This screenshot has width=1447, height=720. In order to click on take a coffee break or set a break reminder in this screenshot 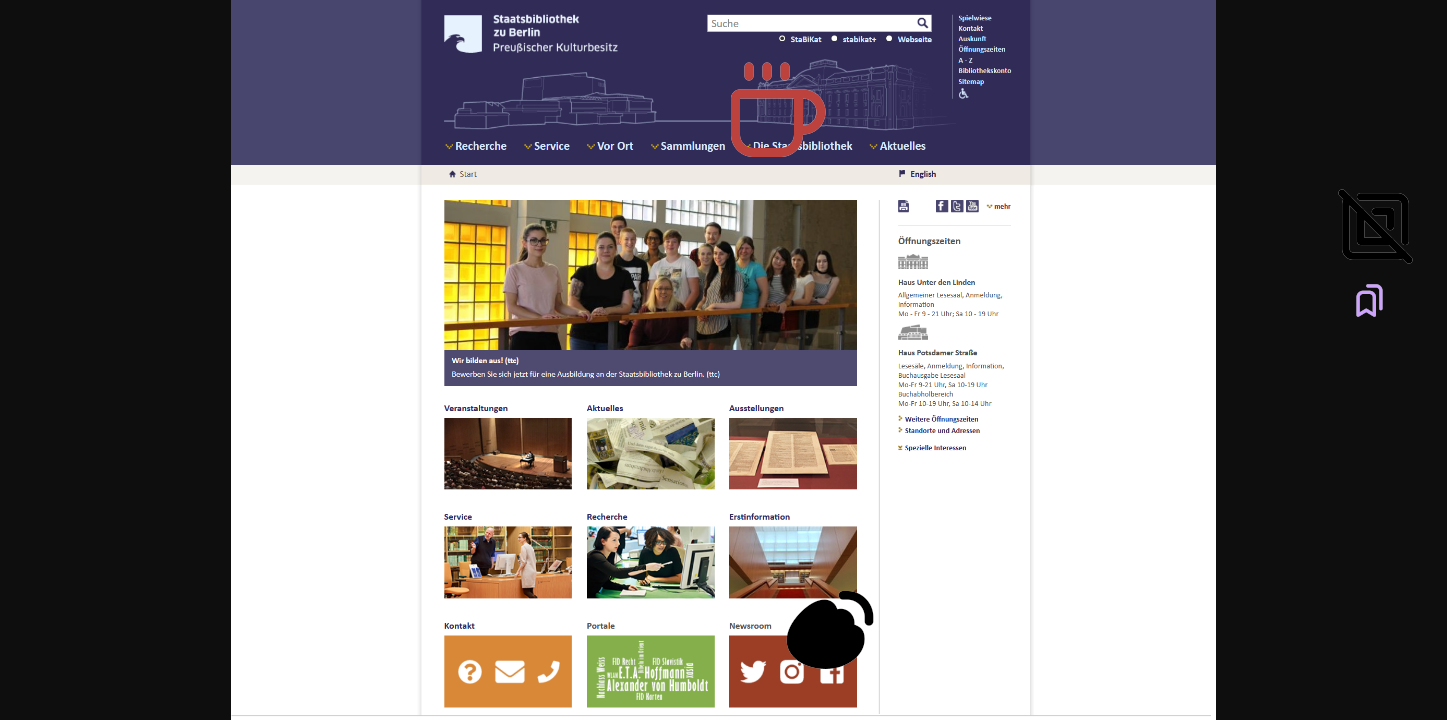, I will do `click(776, 112)`.